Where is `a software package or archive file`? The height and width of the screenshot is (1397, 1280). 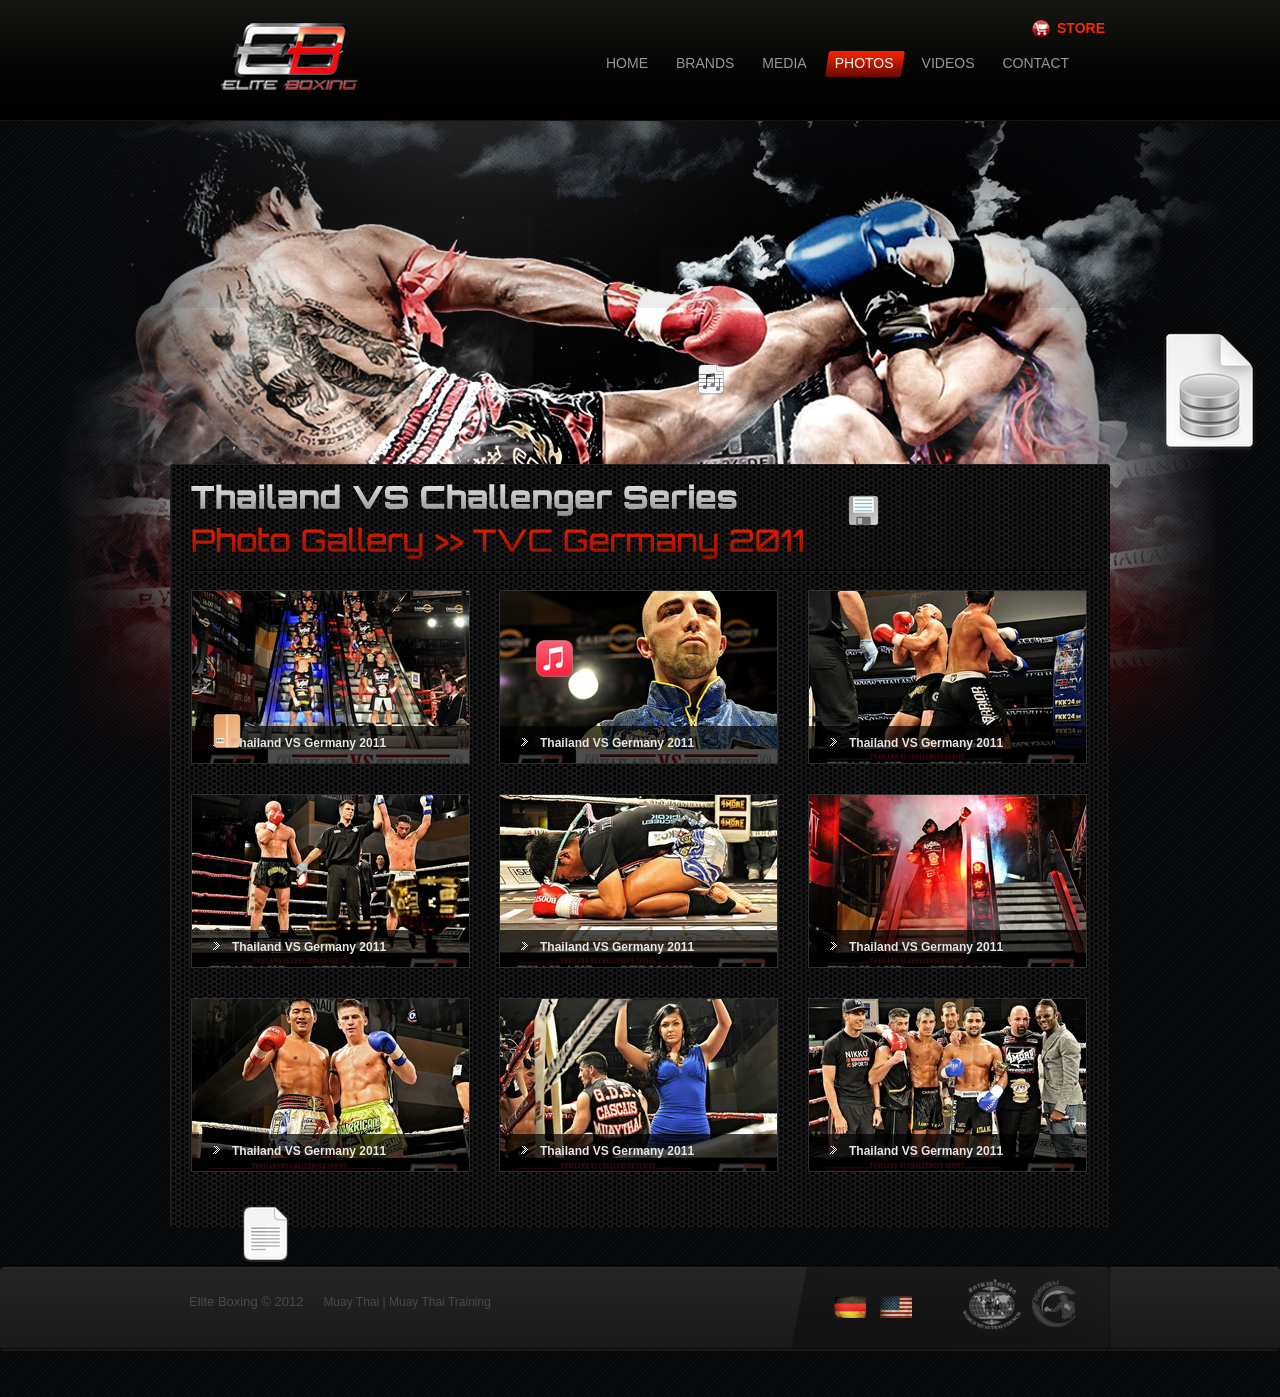 a software package or archive file is located at coordinates (227, 731).